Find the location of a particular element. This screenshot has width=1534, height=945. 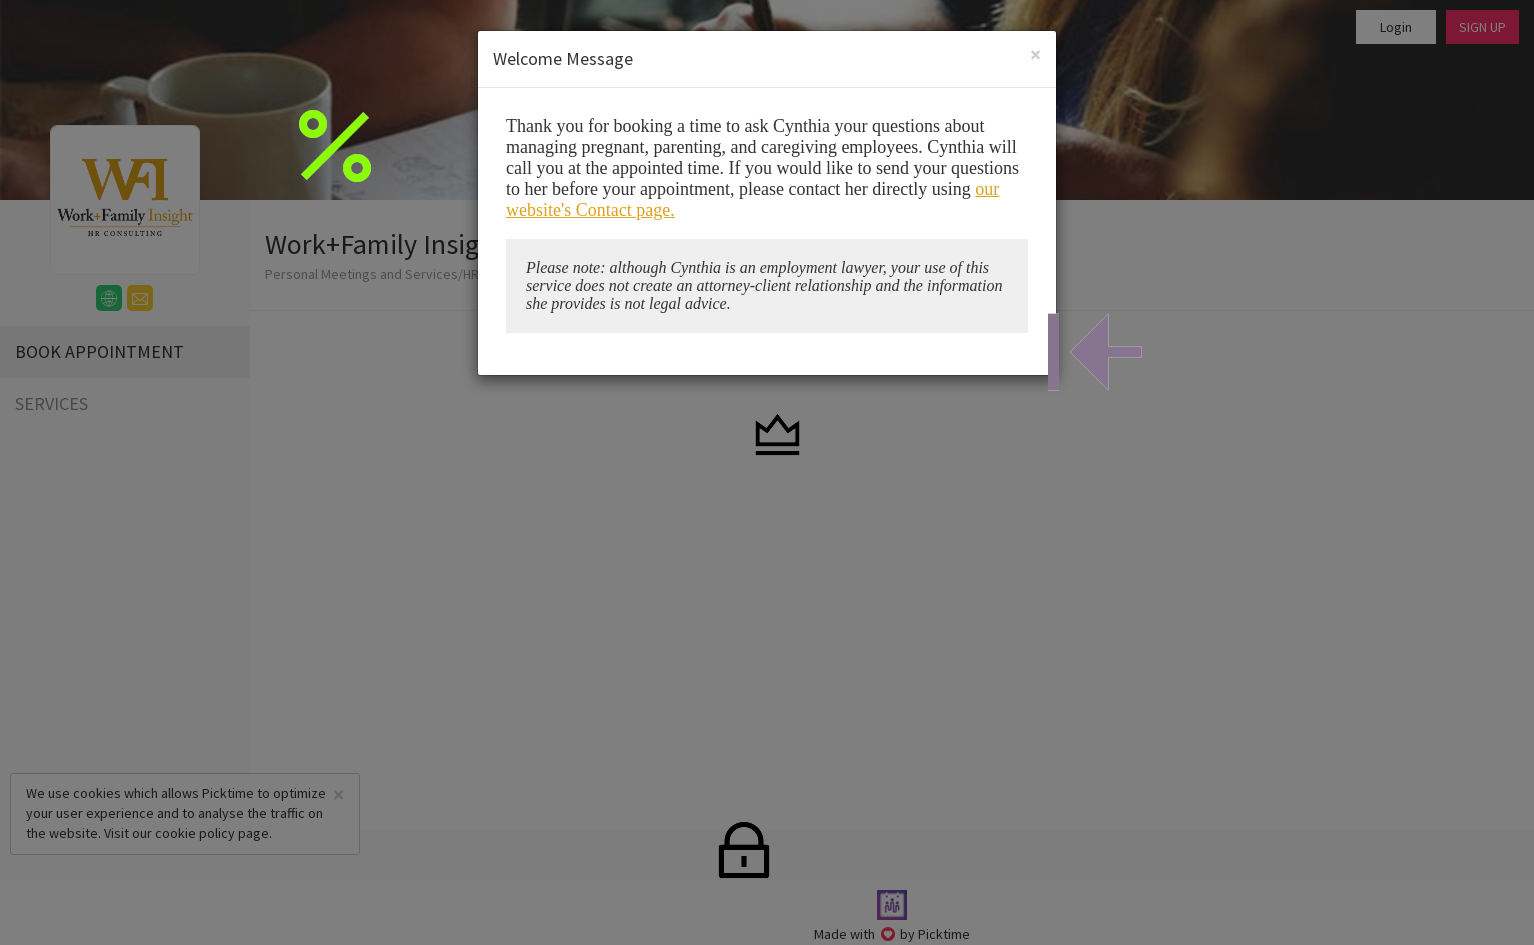

view discount or promotional offer is located at coordinates (335, 146).